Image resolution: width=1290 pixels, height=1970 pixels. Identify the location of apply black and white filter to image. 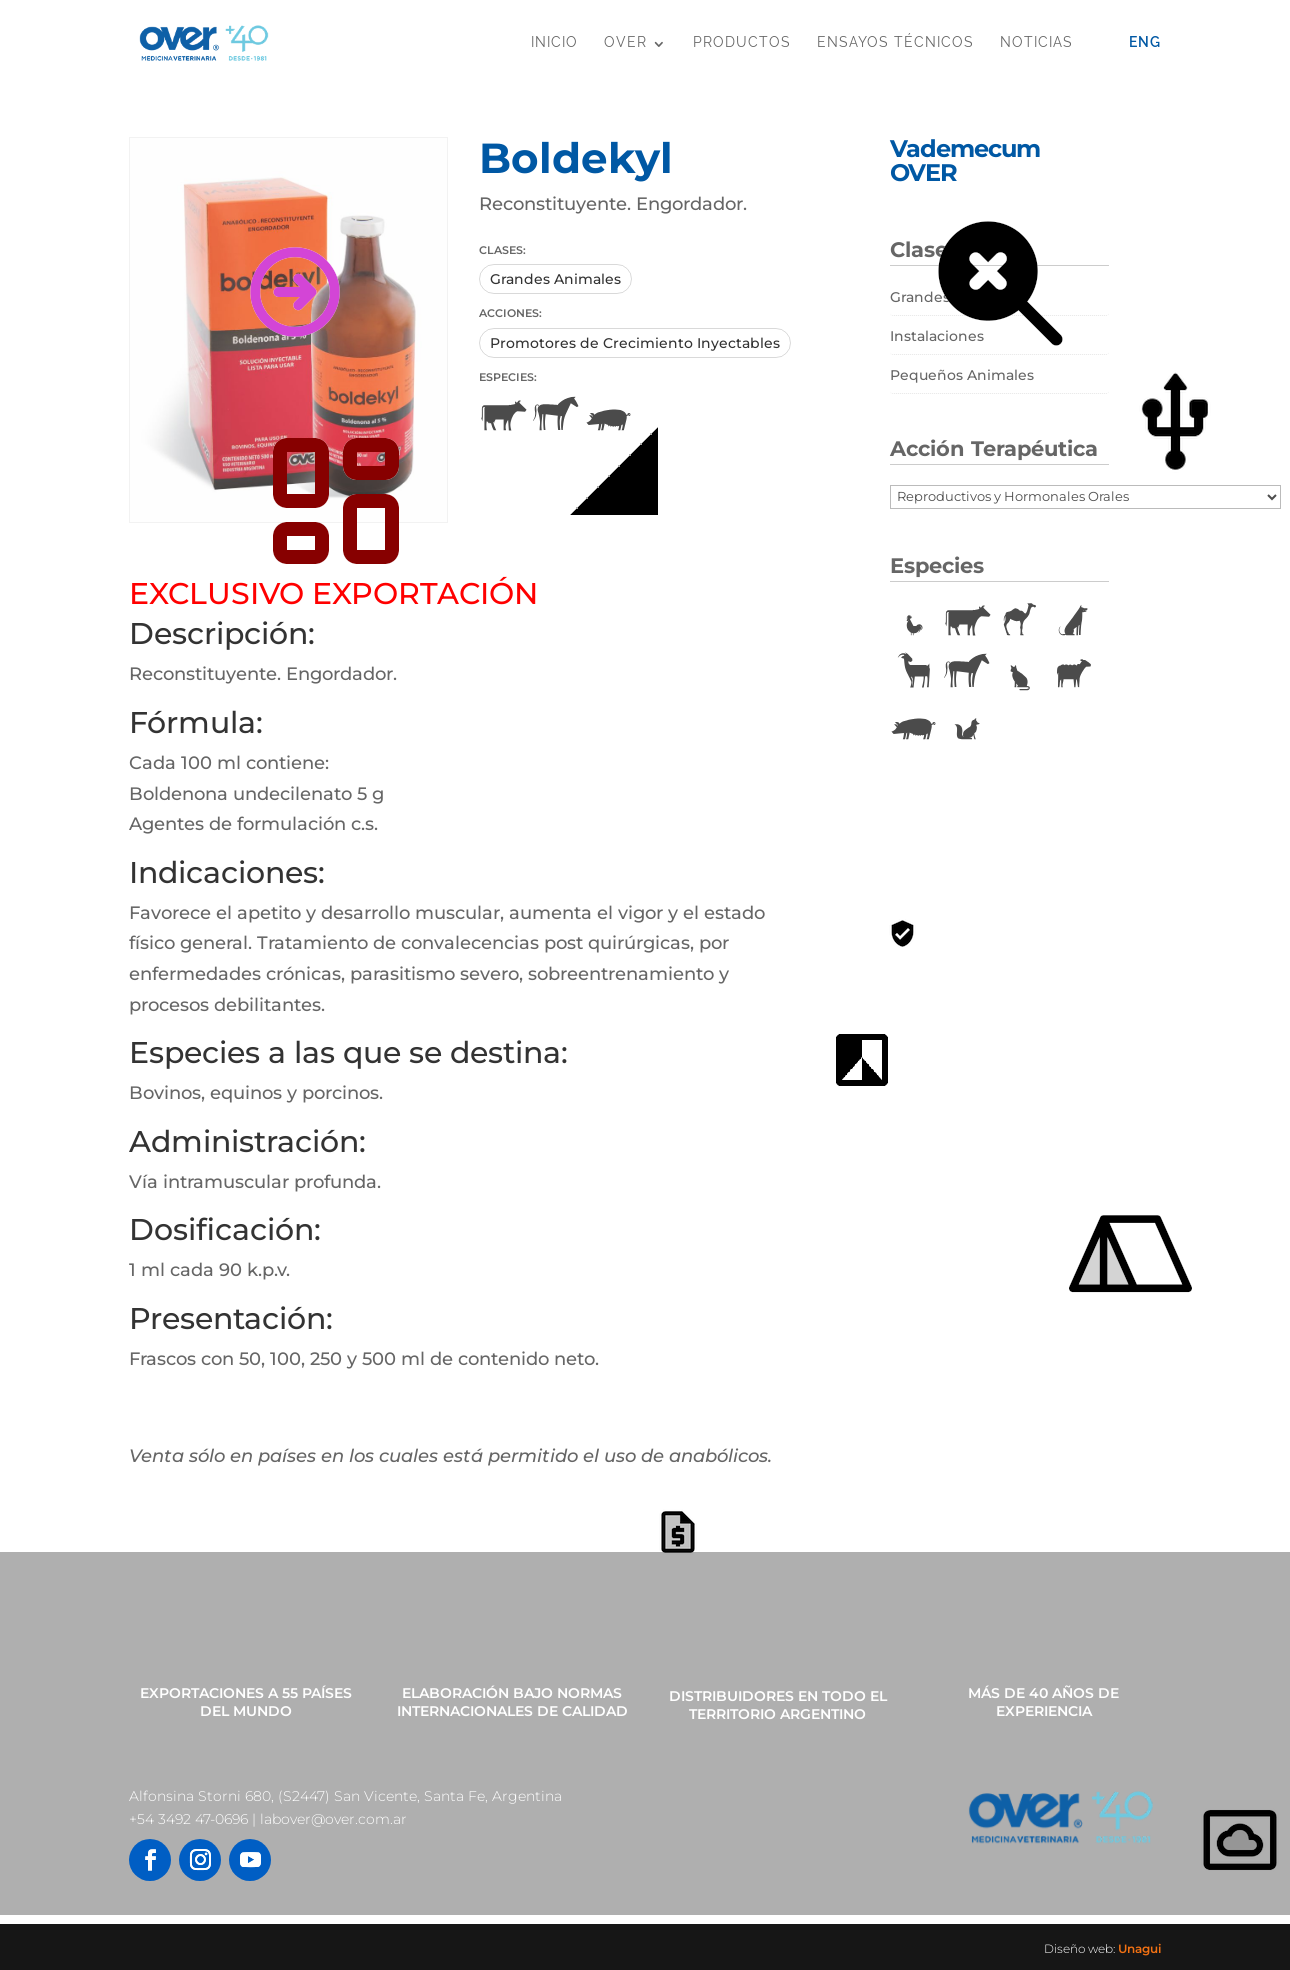
(862, 1060).